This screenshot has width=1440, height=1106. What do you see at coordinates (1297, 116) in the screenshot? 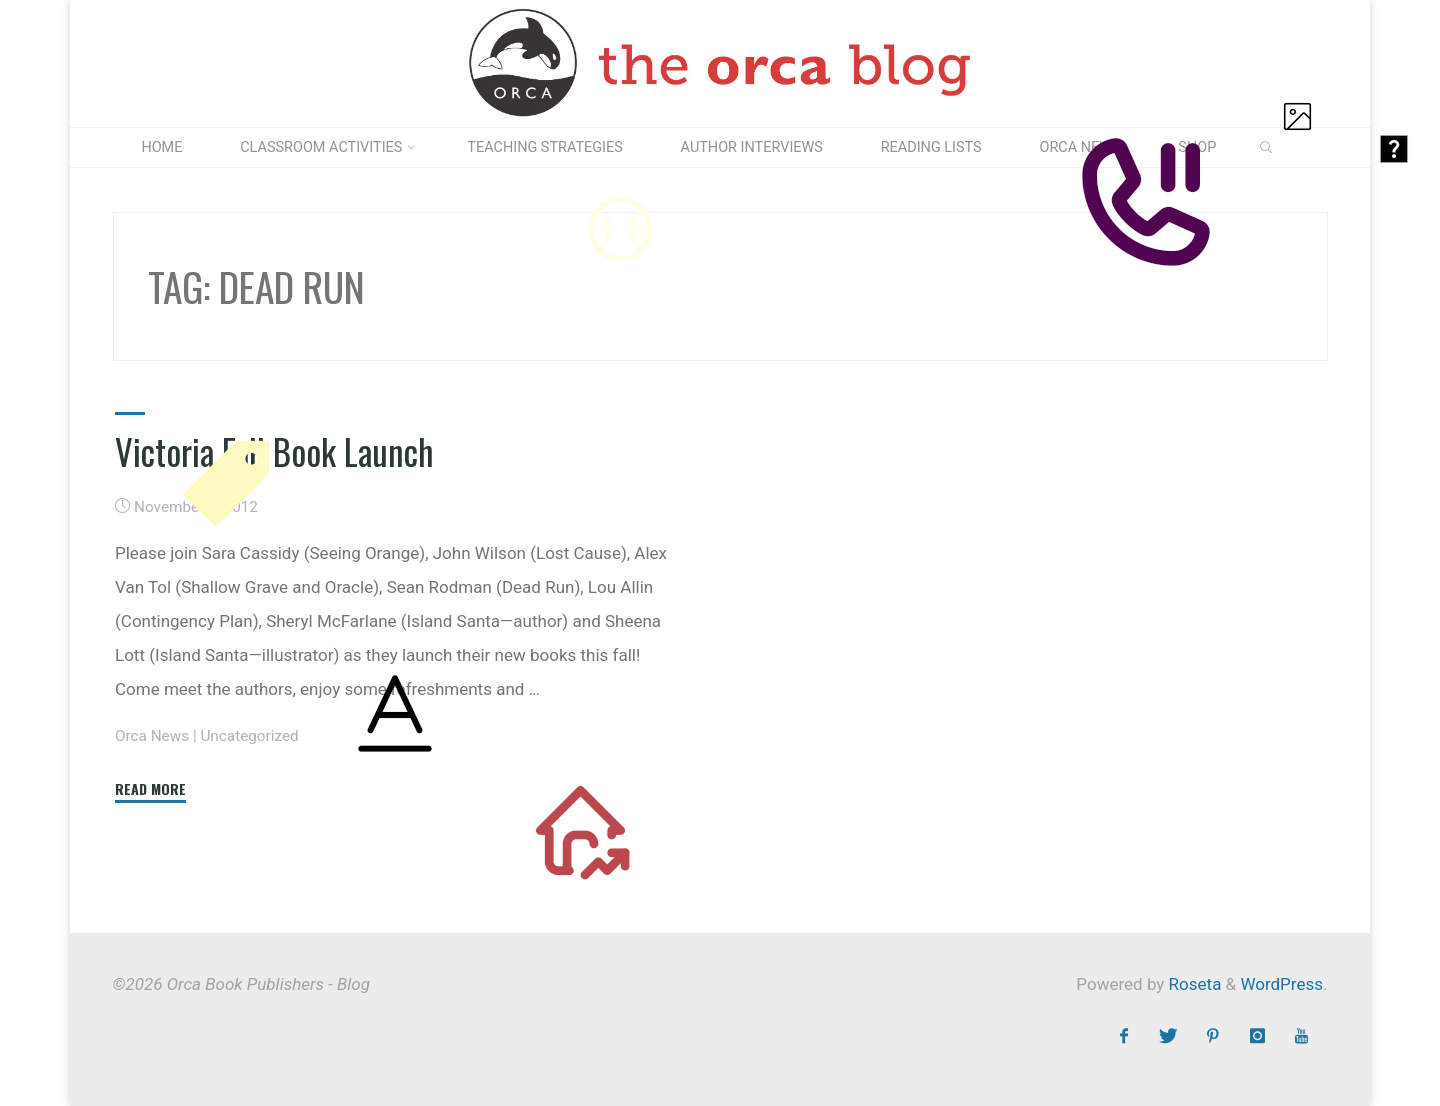
I see `view or open an image file` at bounding box center [1297, 116].